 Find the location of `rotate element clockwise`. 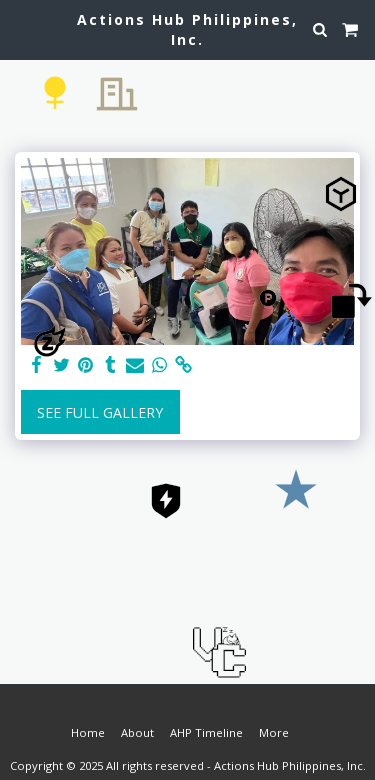

rotate element clockwise is located at coordinates (351, 301).